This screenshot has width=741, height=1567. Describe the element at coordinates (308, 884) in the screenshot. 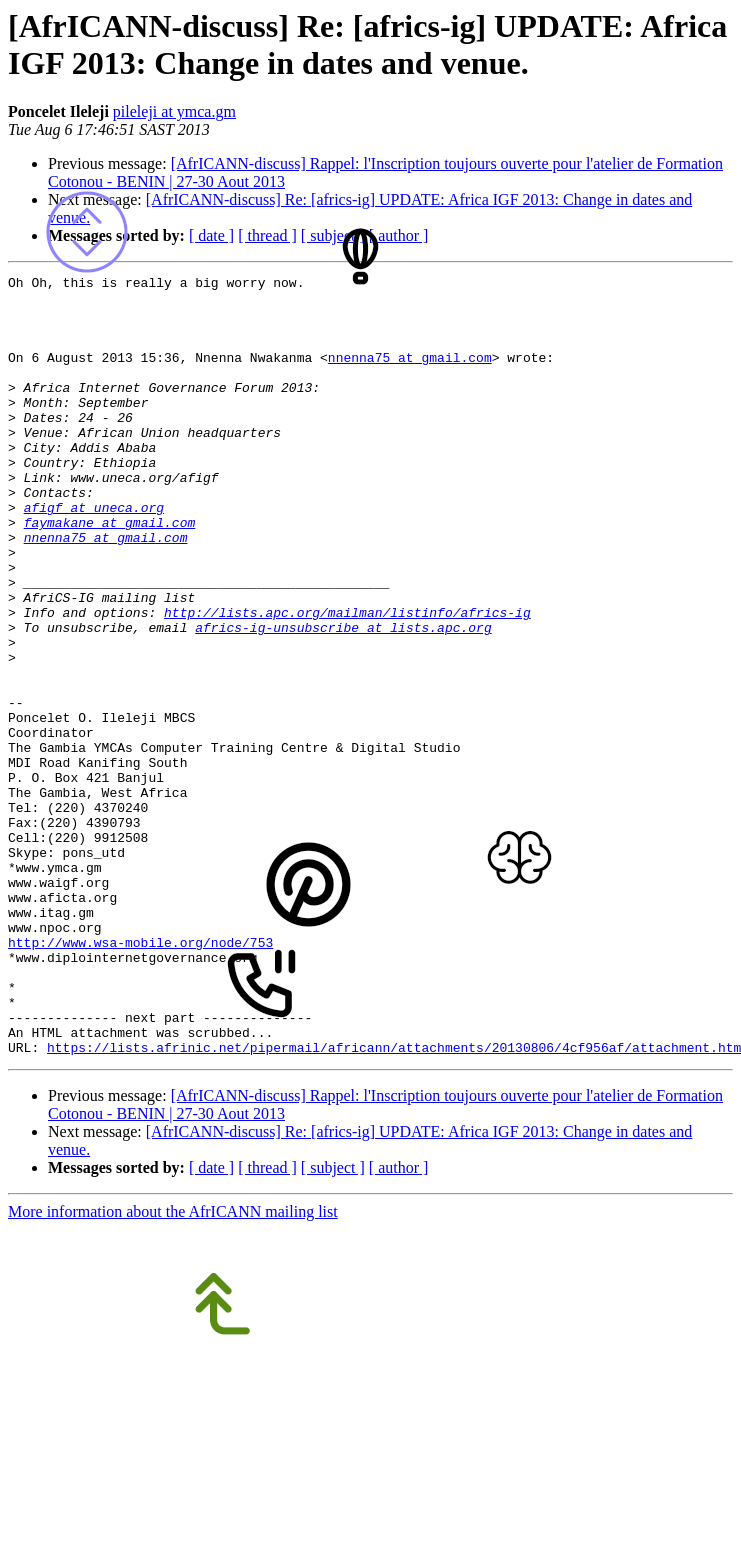

I see `share to Pinterest` at that location.